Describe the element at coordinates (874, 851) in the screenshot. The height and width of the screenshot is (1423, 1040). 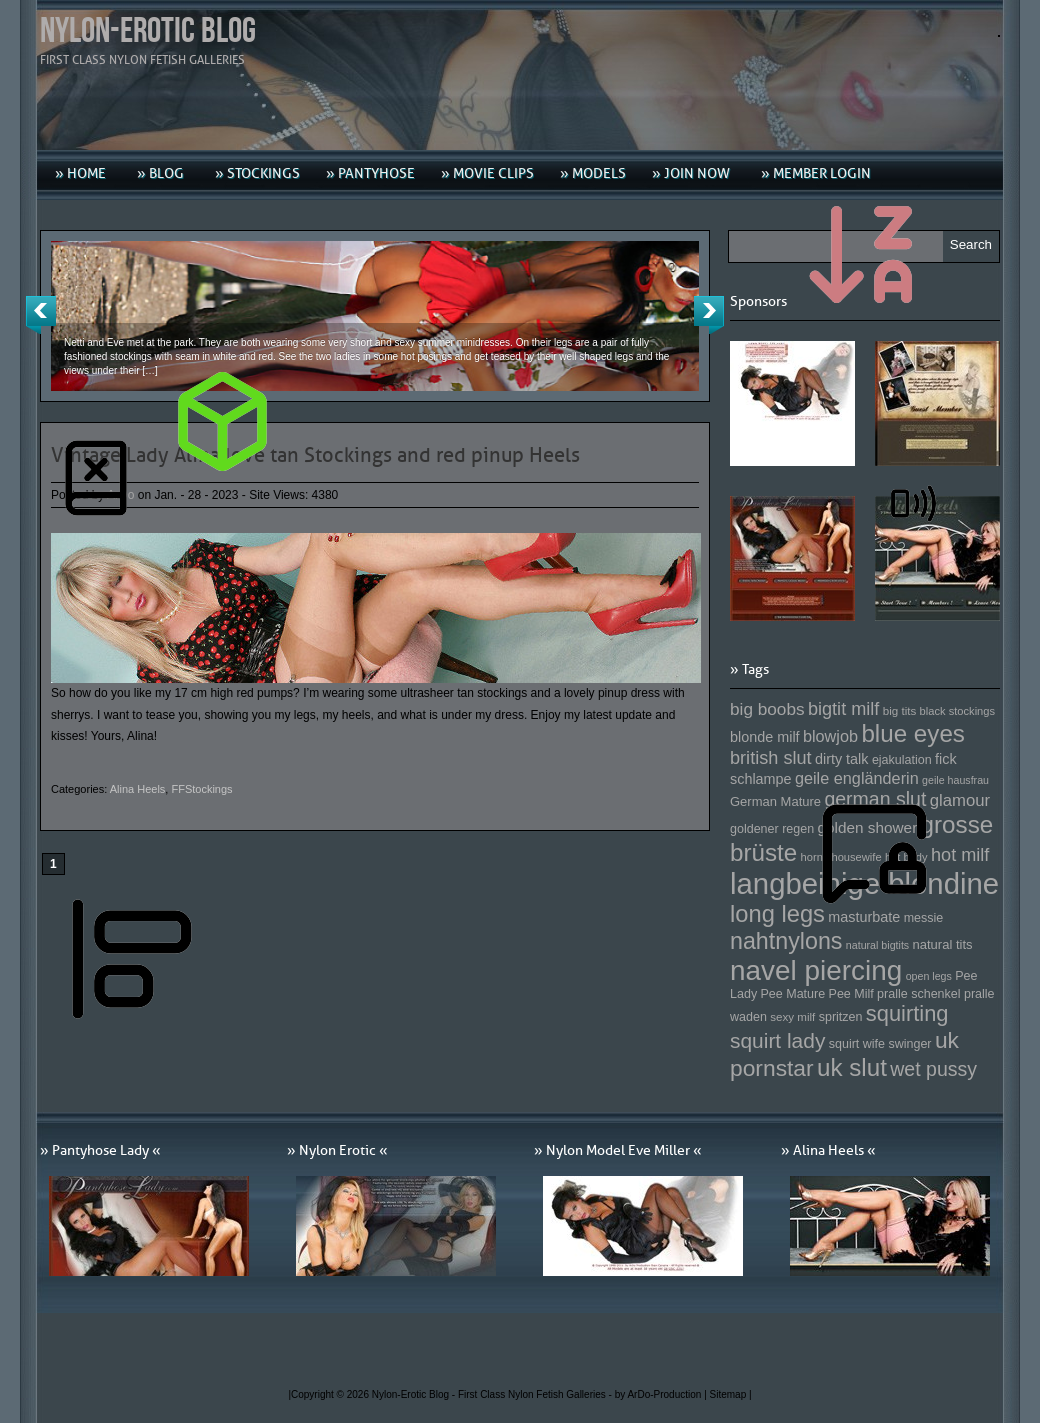
I see `access encrypted or private messages` at that location.